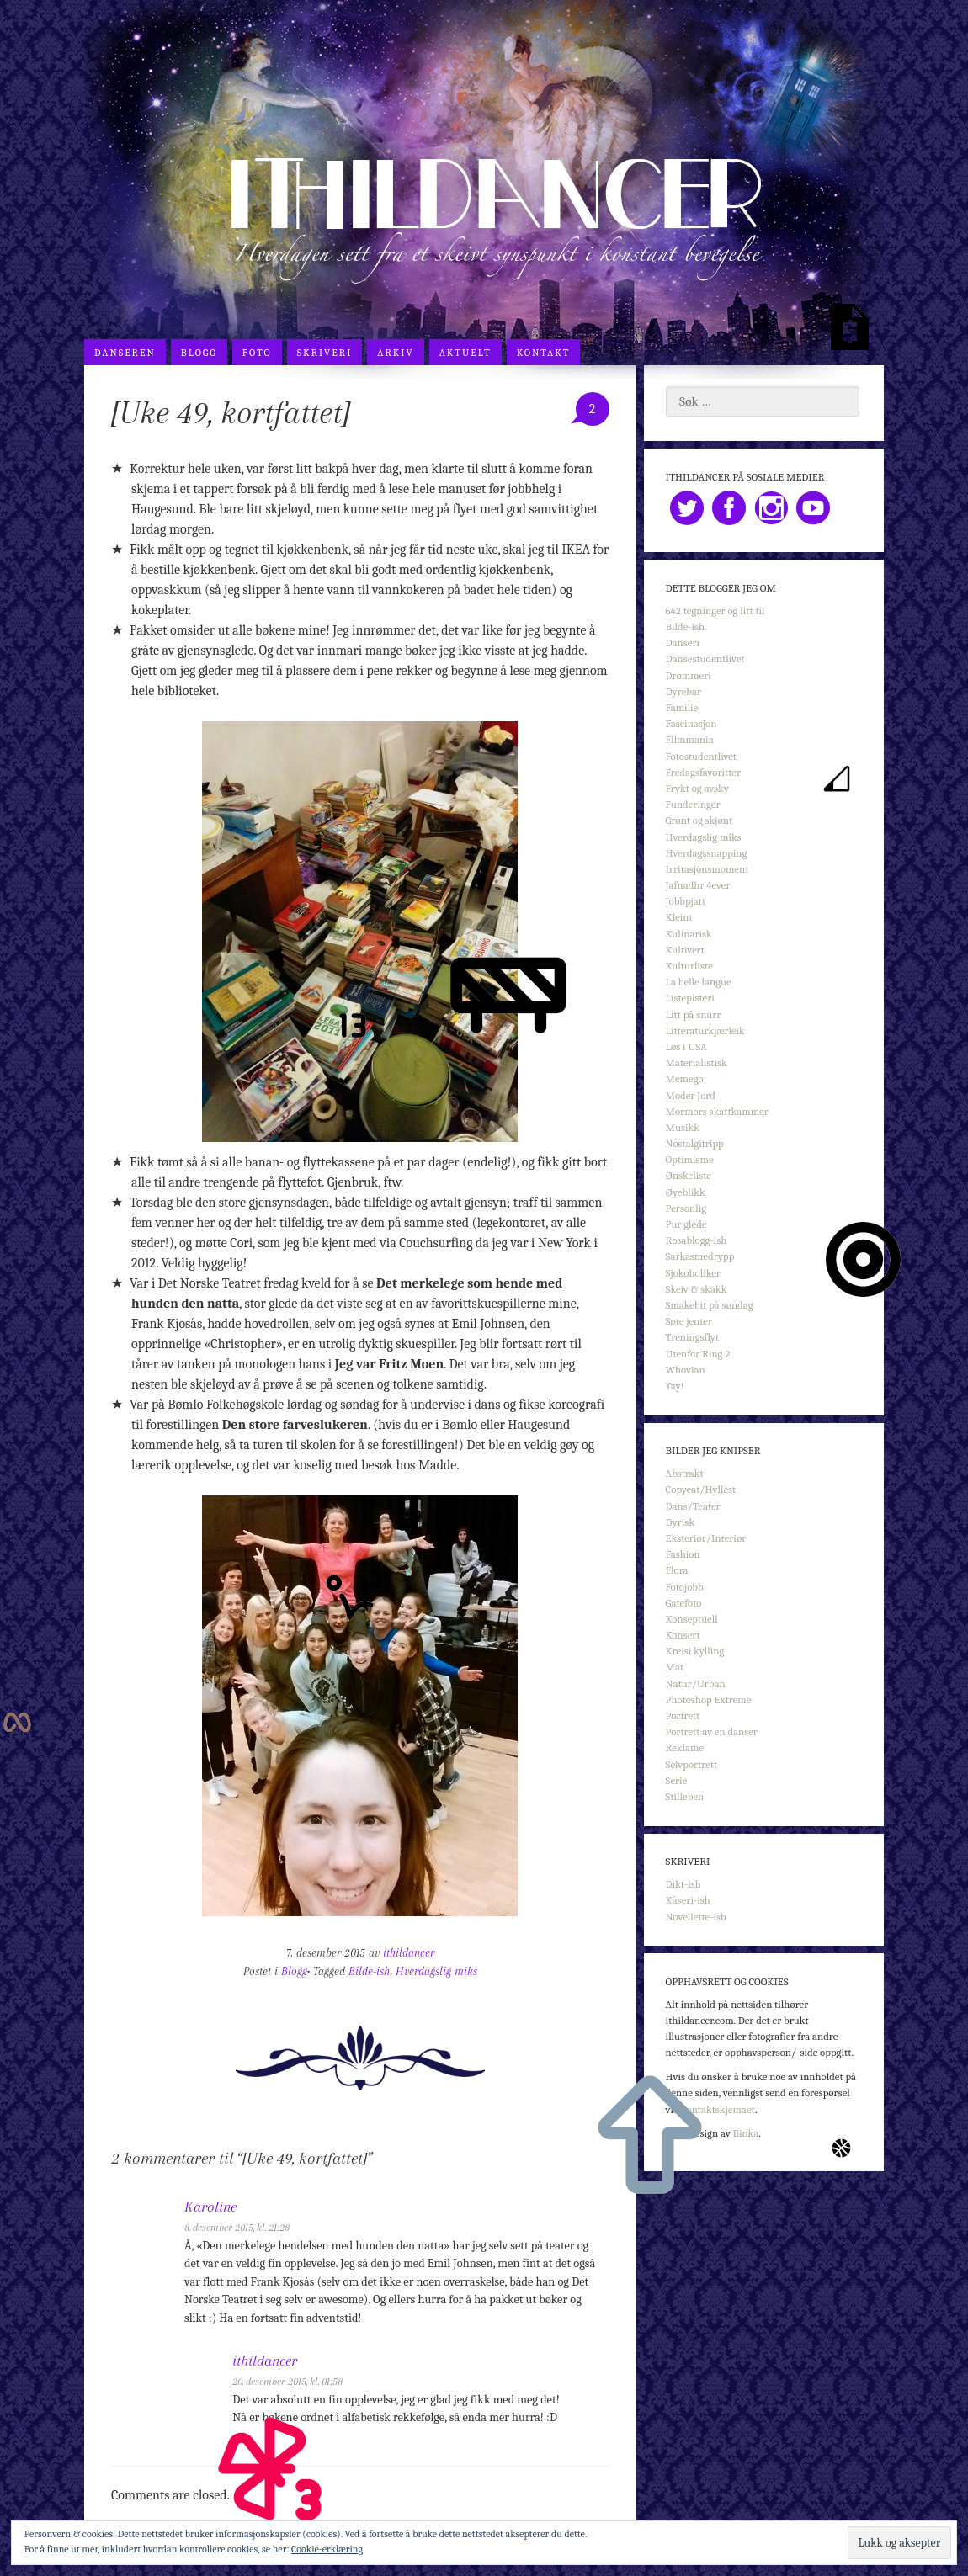 The image size is (968, 2576). I want to click on indicates 13 unread notifications or items, so click(351, 1025).